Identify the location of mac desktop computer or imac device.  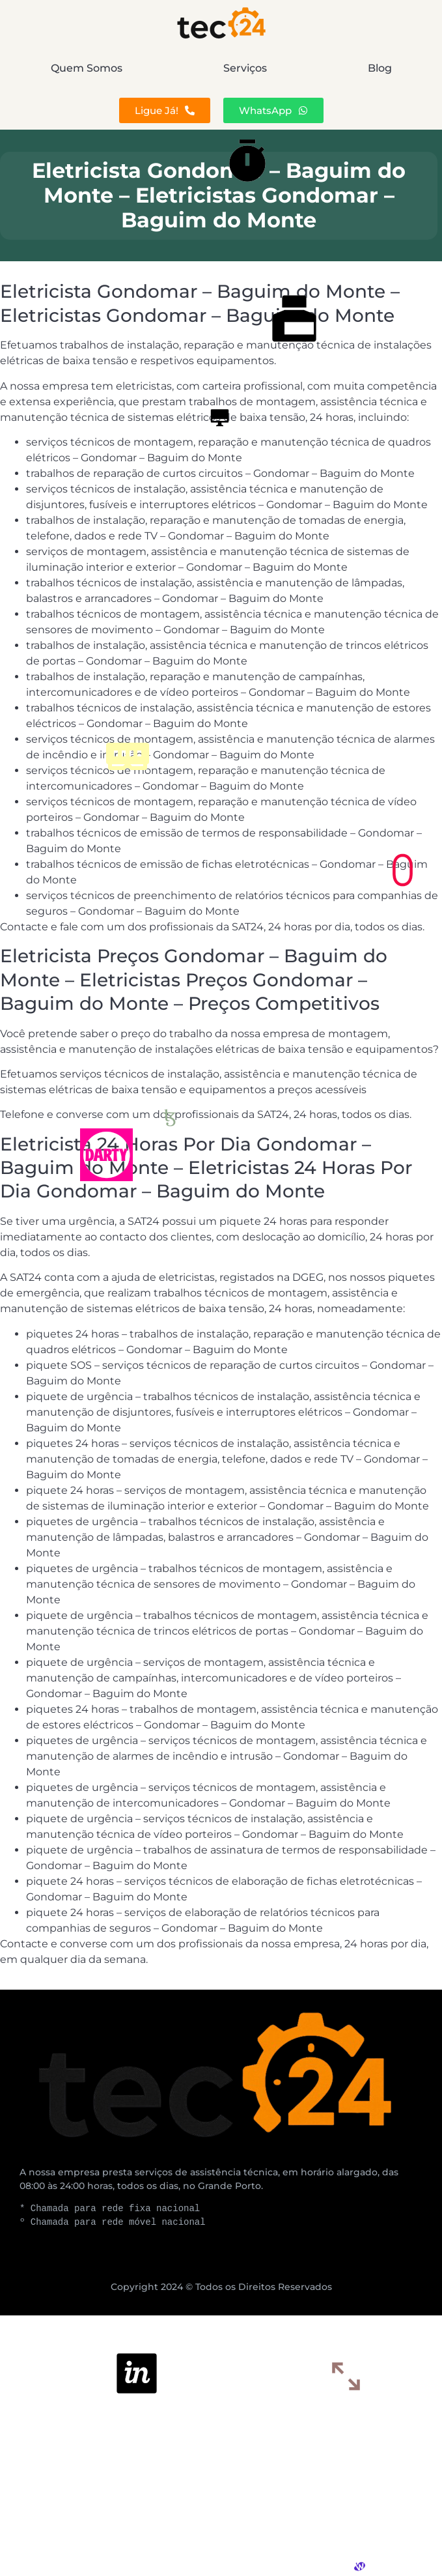
(219, 417).